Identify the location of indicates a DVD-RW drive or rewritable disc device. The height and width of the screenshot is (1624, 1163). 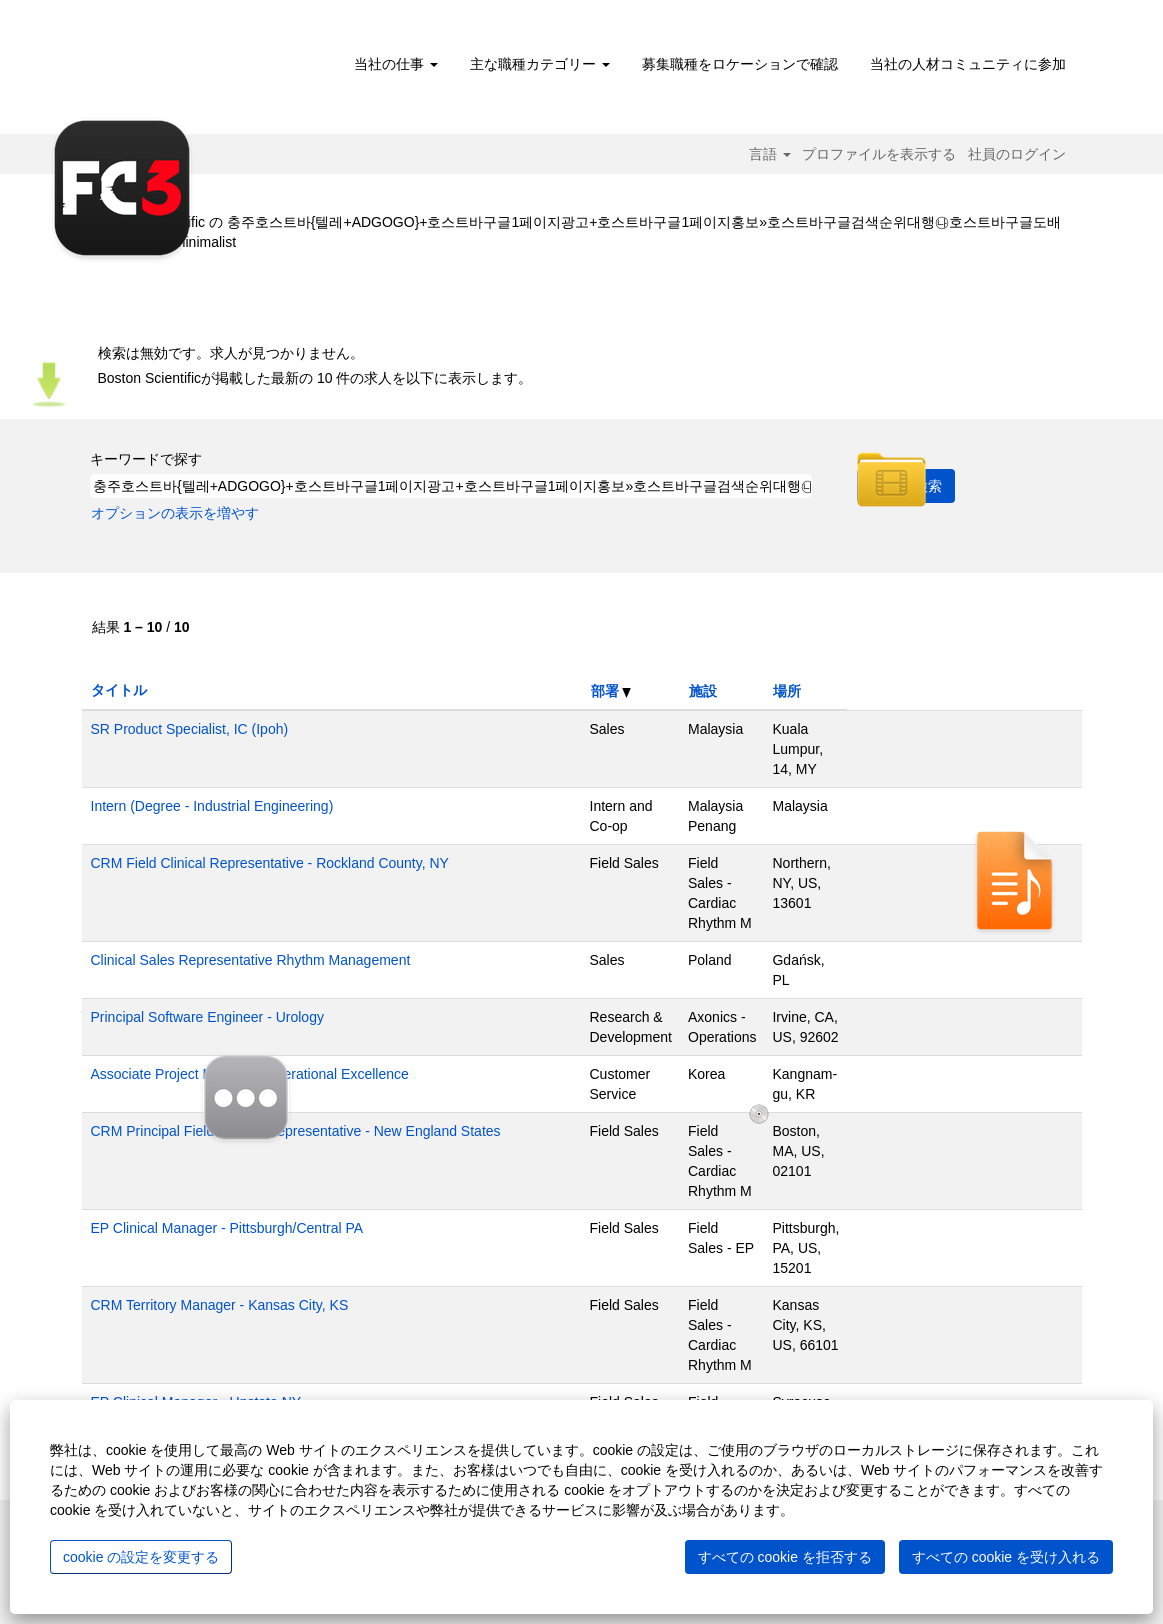
(759, 1114).